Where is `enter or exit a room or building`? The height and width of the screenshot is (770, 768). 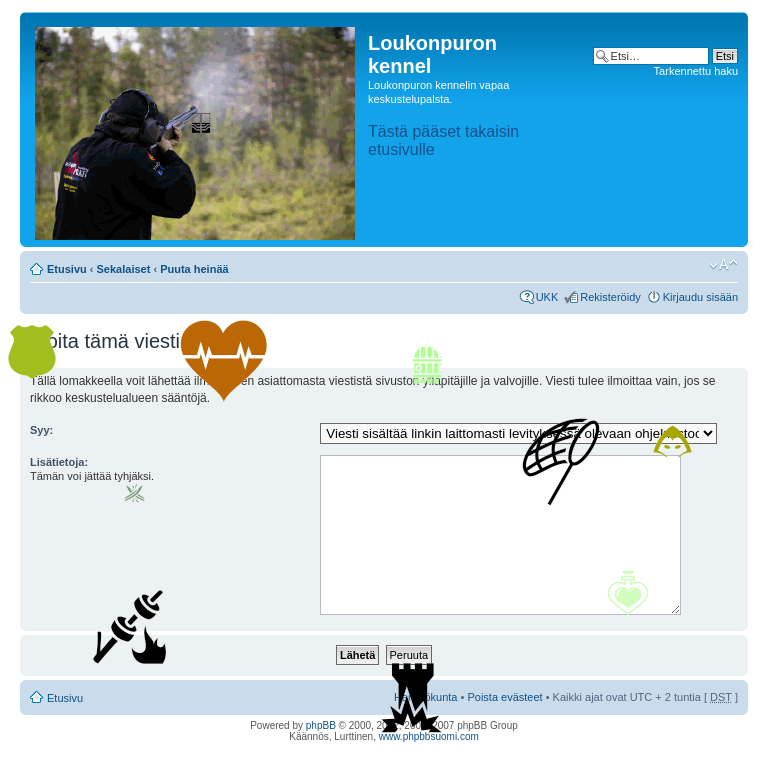
enter or exit a room or building is located at coordinates (426, 365).